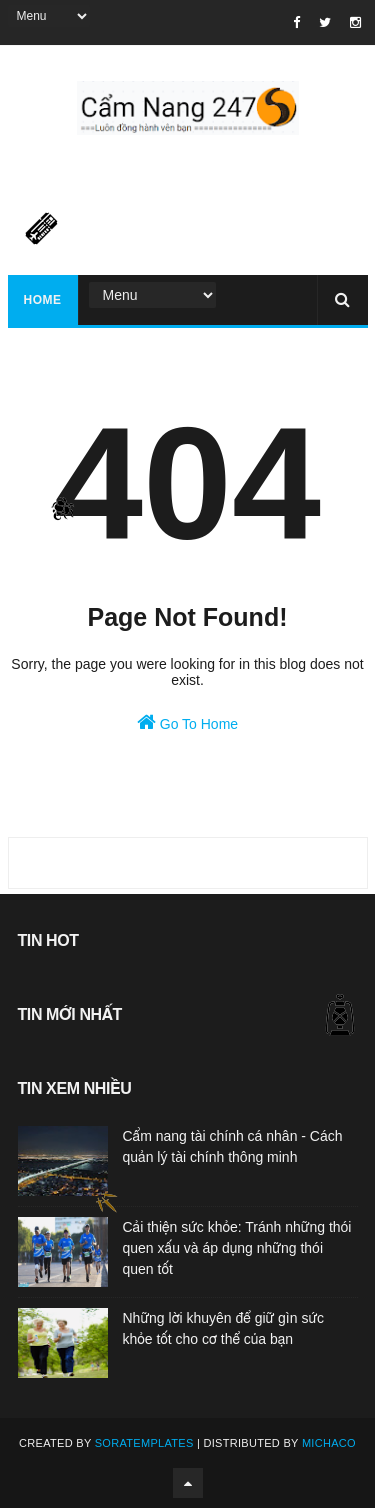  What do you see at coordinates (62, 508) in the screenshot?
I see `indicates an infested or corrupted enemy type` at bounding box center [62, 508].